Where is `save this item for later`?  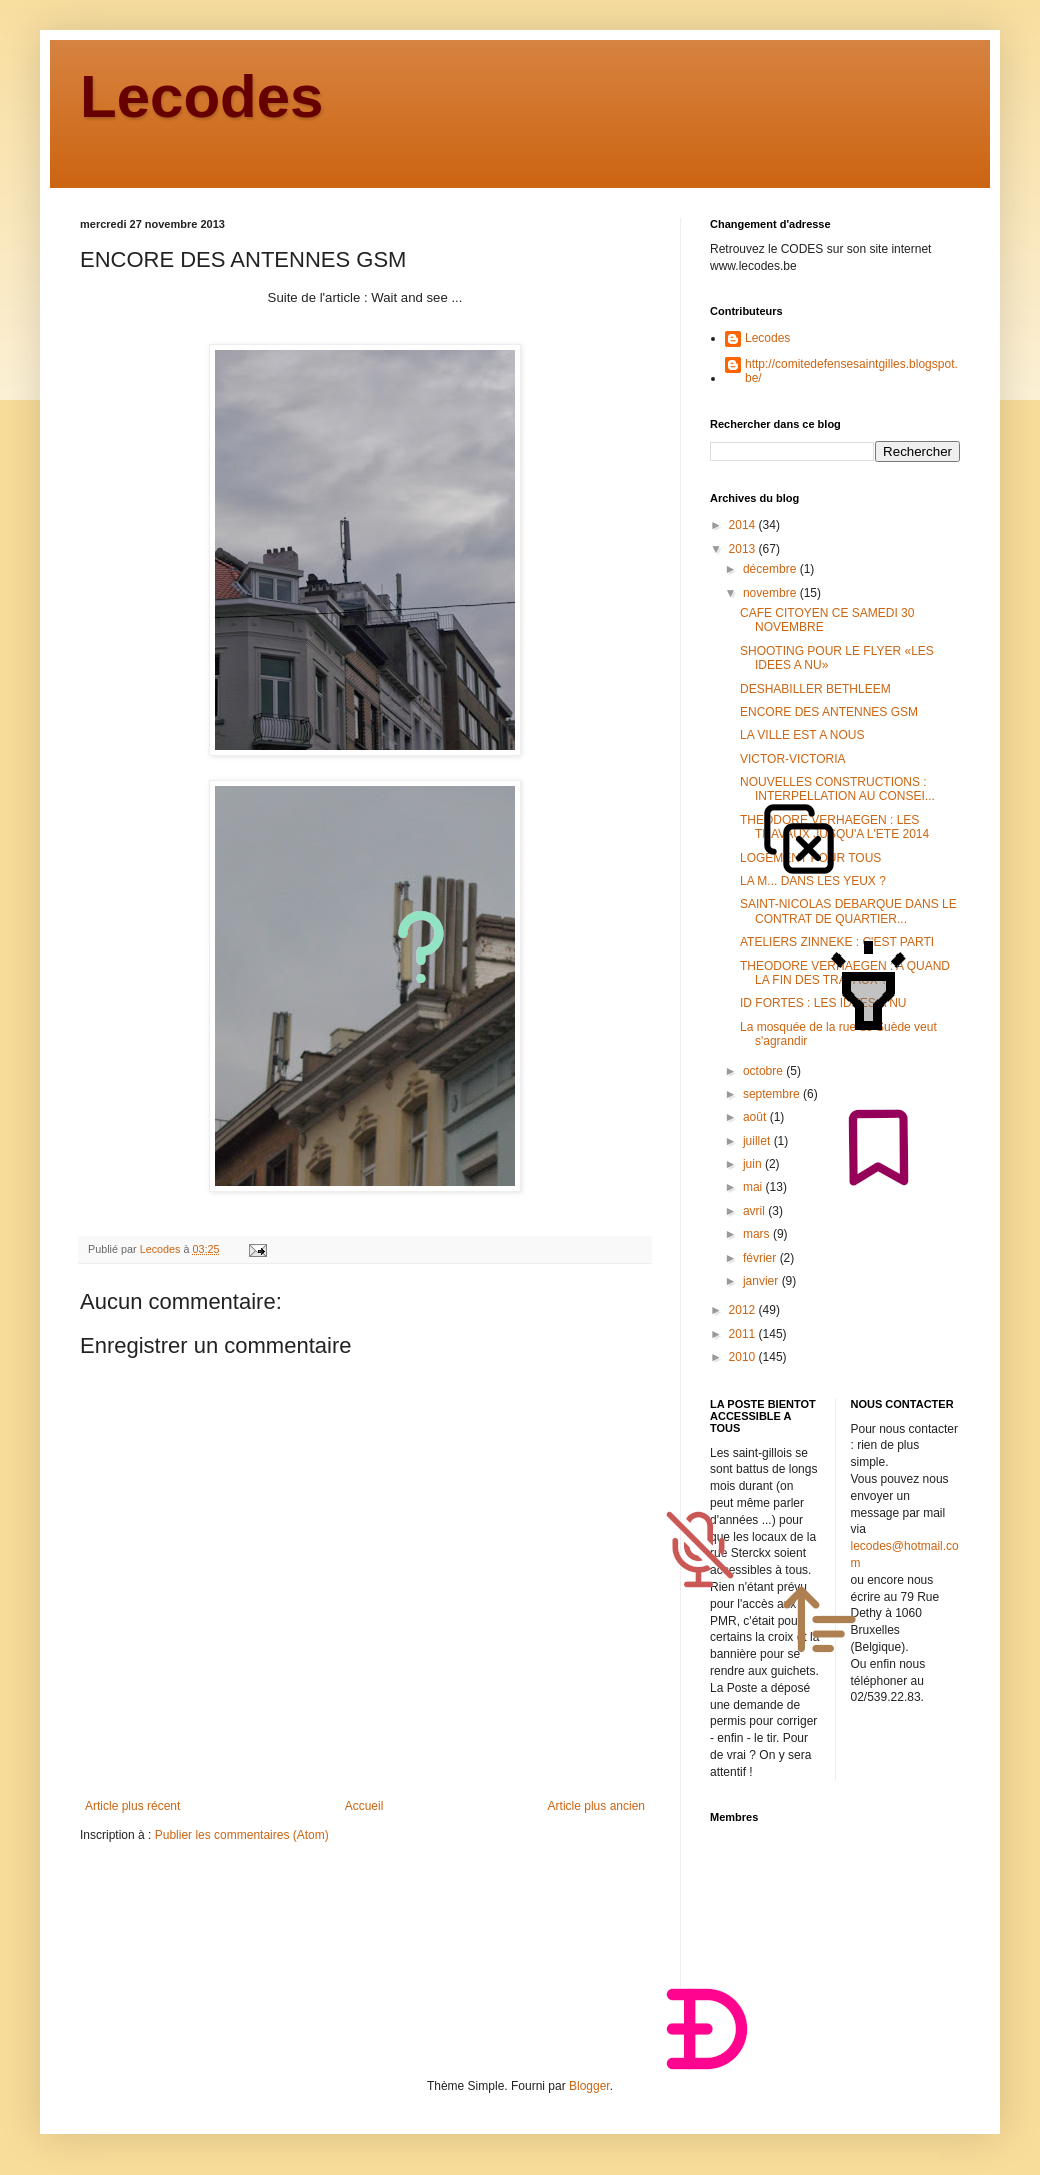 save this item for later is located at coordinates (878, 1147).